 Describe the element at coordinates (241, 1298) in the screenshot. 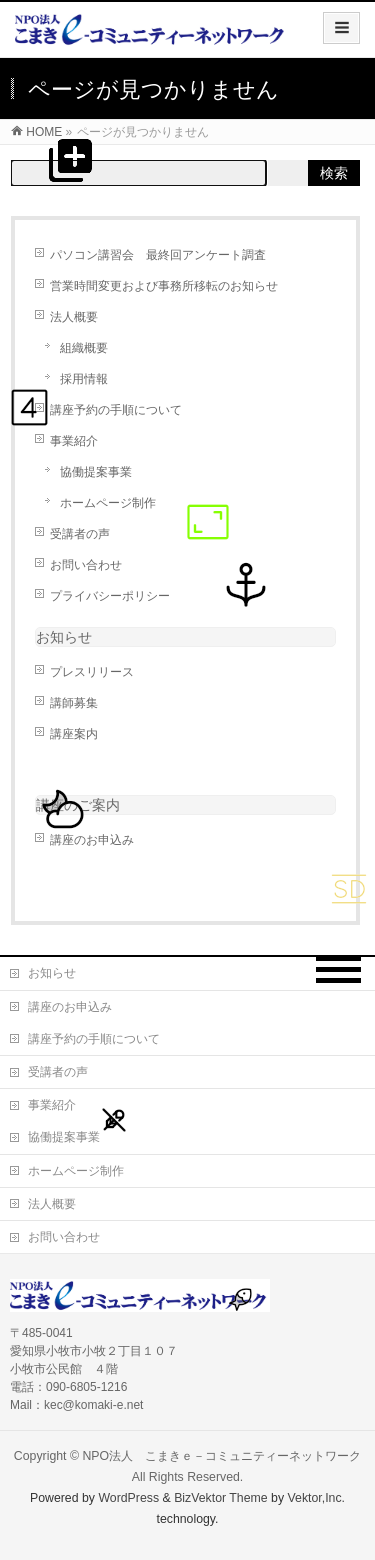

I see `browse seafood or fish-related content` at that location.